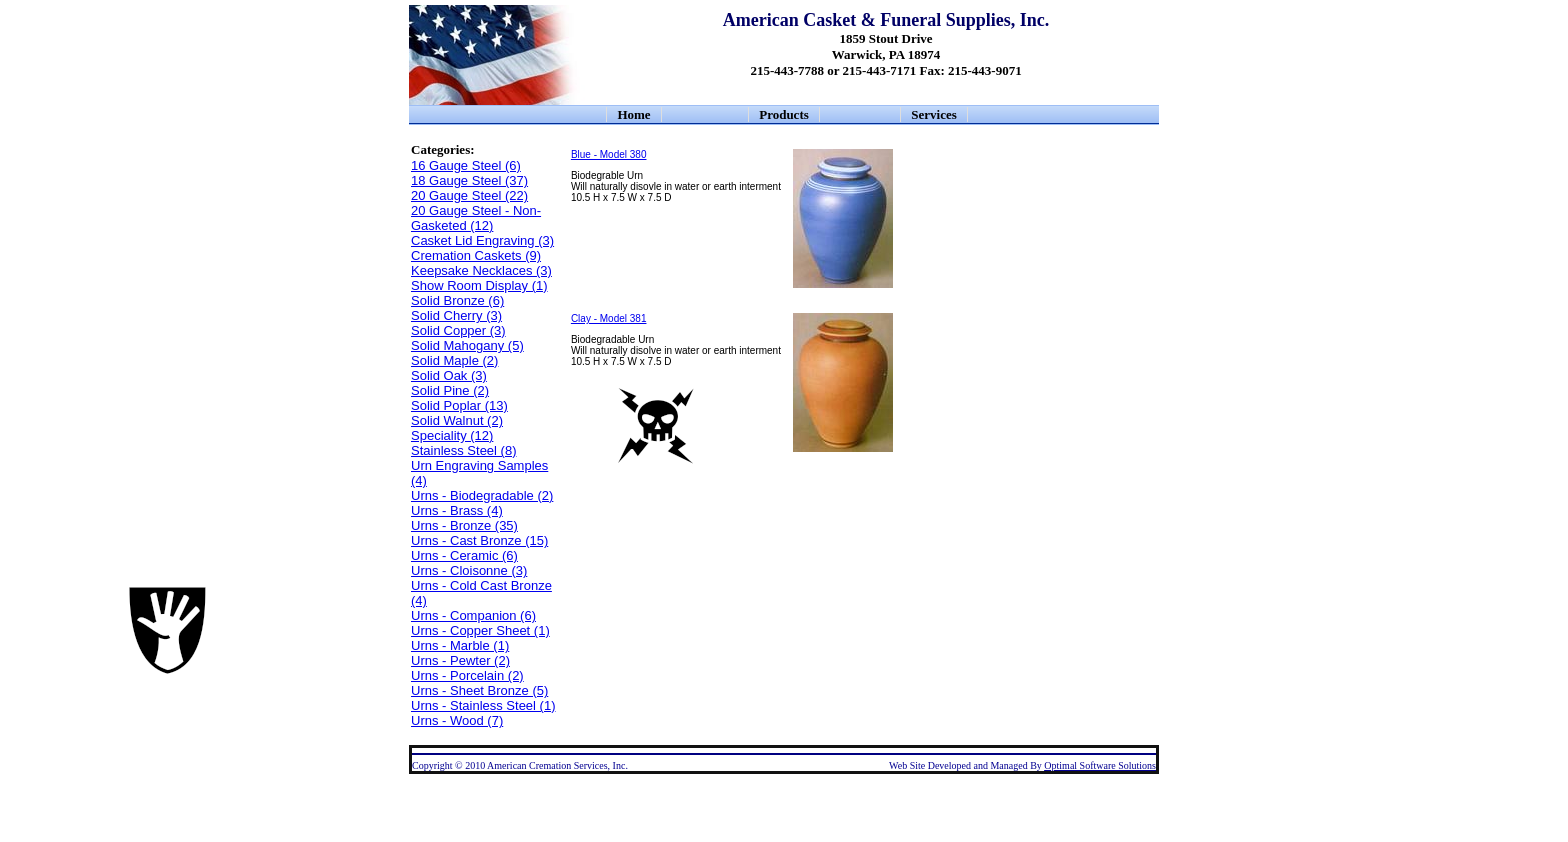 The width and height of the screenshot is (1568, 842). Describe the element at coordinates (655, 425) in the screenshot. I see `indicates a powerful attack or special ability` at that location.